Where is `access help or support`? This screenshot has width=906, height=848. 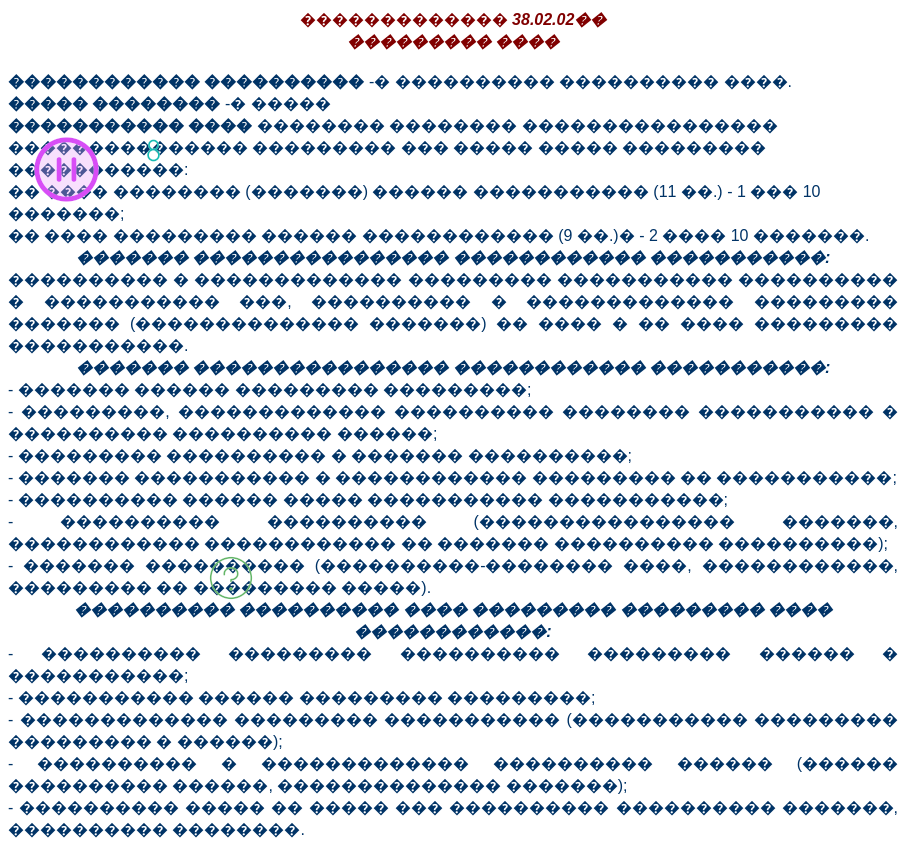
access help or support is located at coordinates (231, 578).